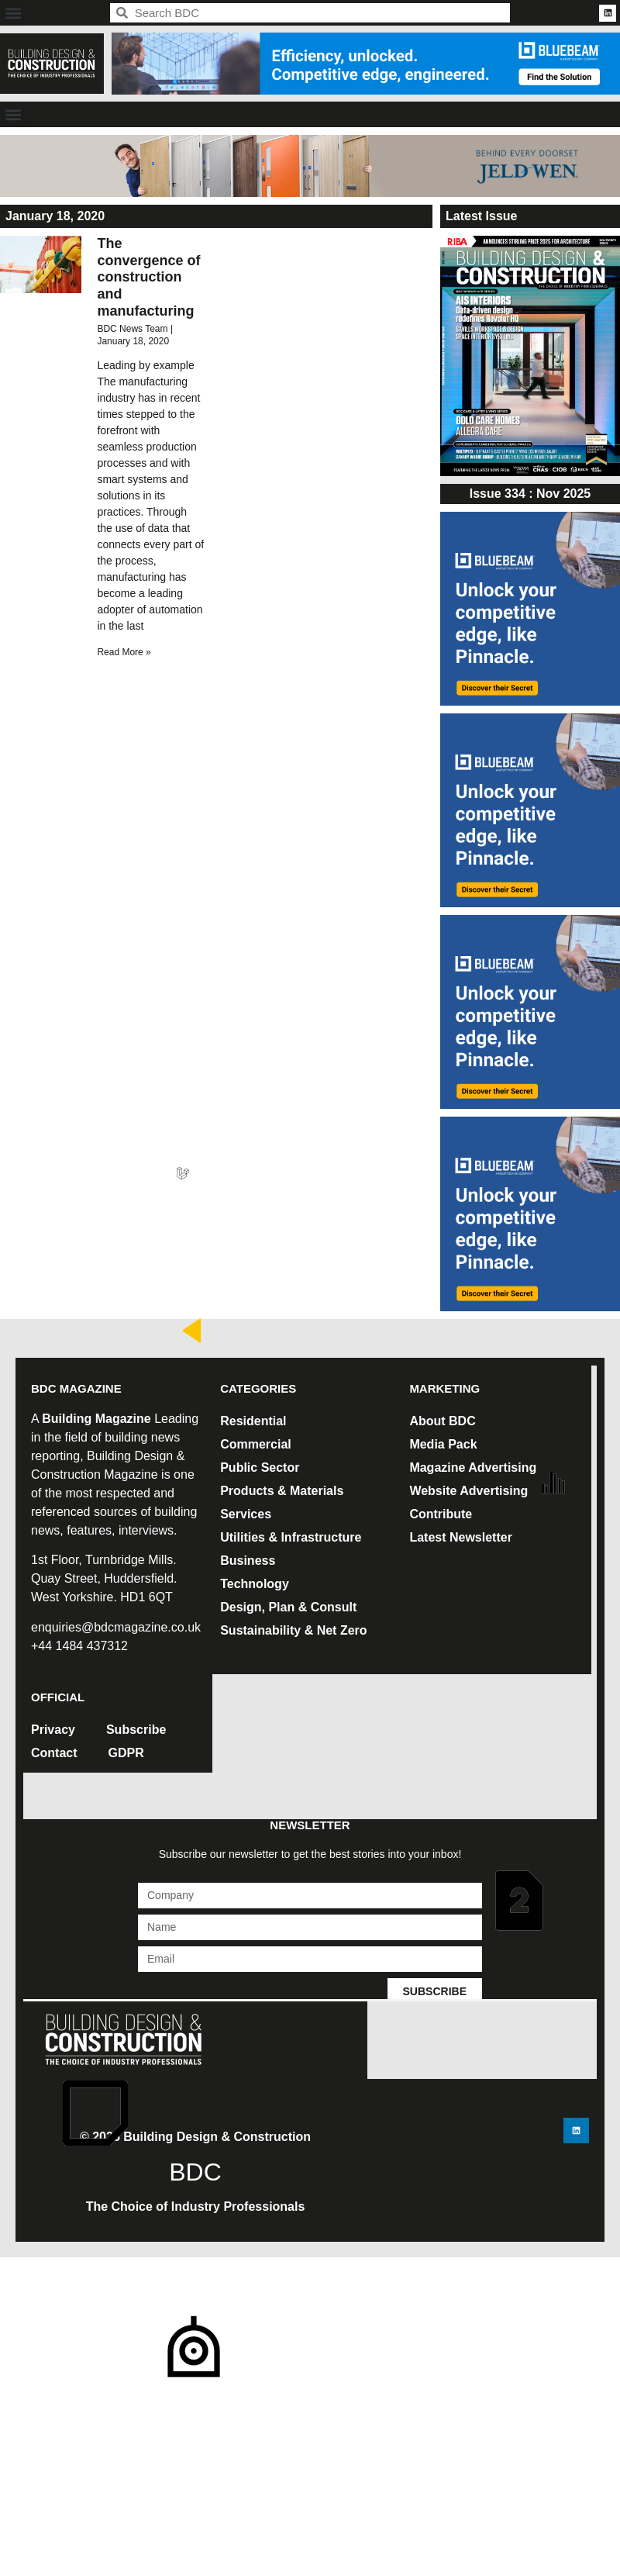 This screenshot has height=2576, width=620. I want to click on laravel framework logo, so click(183, 1173).